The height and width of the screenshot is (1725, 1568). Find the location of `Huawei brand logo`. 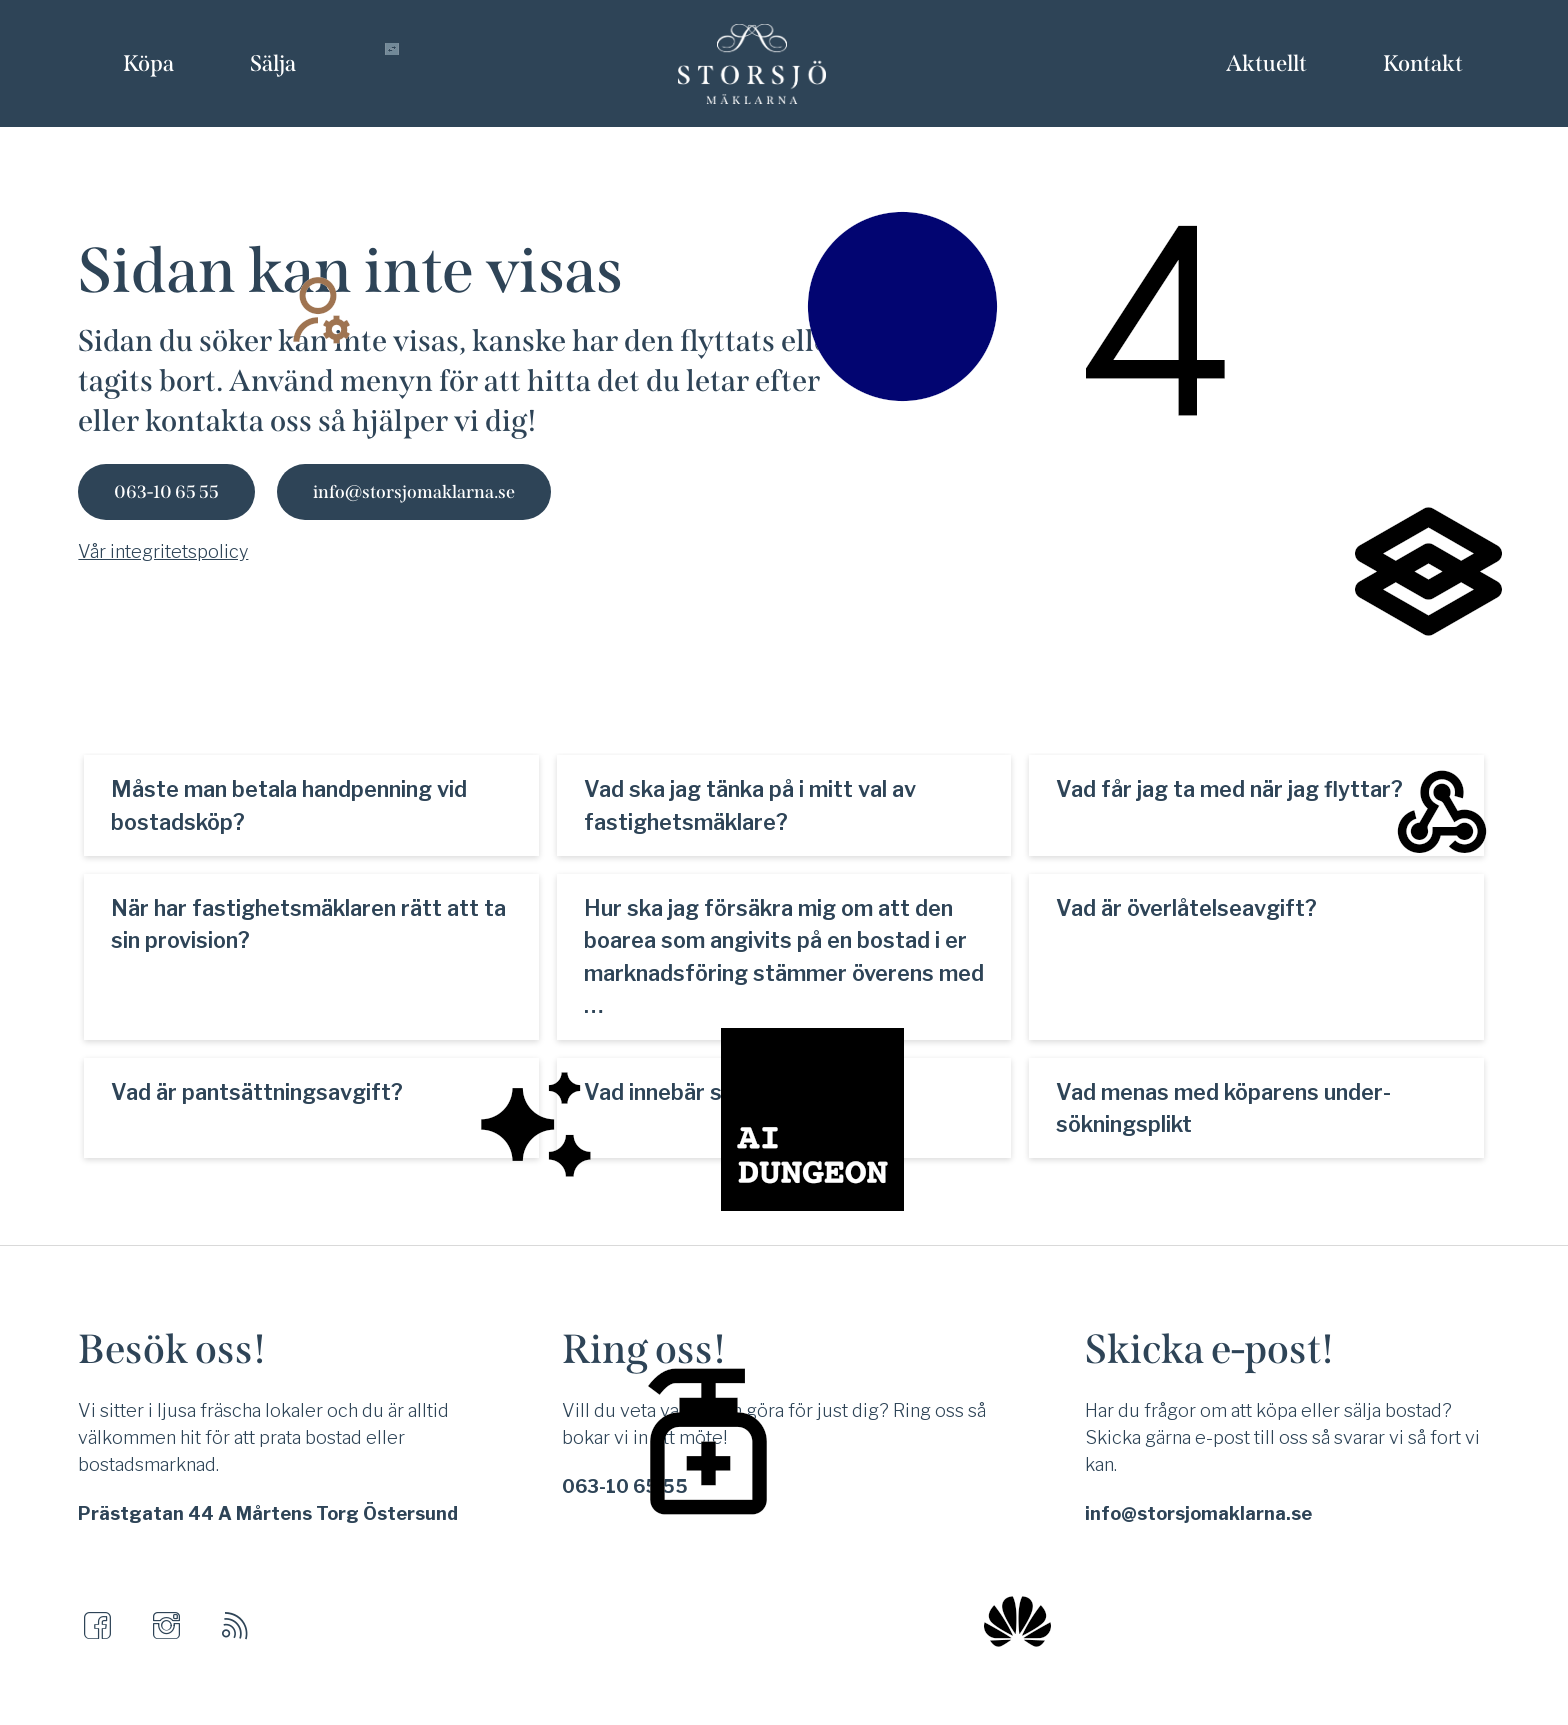

Huawei brand logo is located at coordinates (1017, 1621).